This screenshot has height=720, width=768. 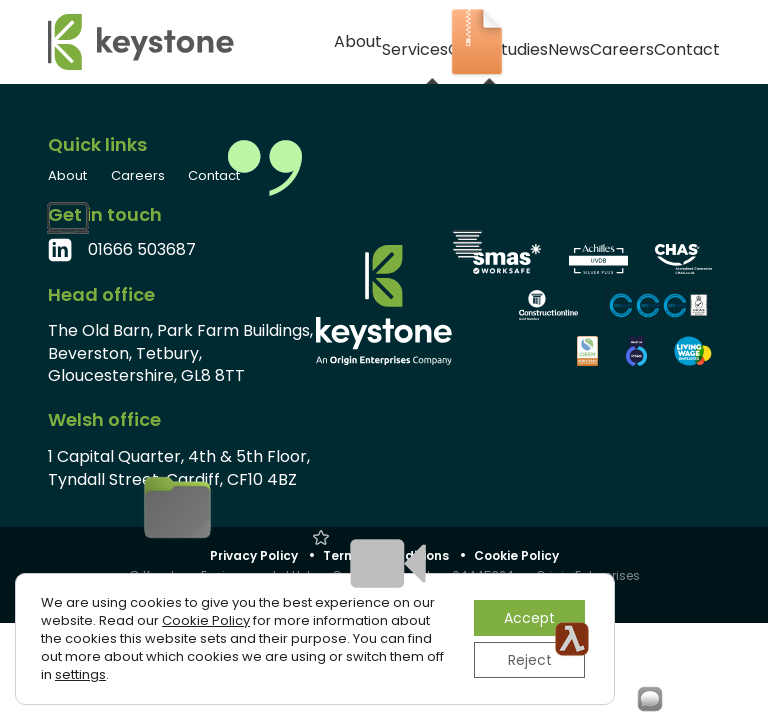 What do you see at coordinates (265, 168) in the screenshot?
I see `punctuation input mode is currently inactive` at bounding box center [265, 168].